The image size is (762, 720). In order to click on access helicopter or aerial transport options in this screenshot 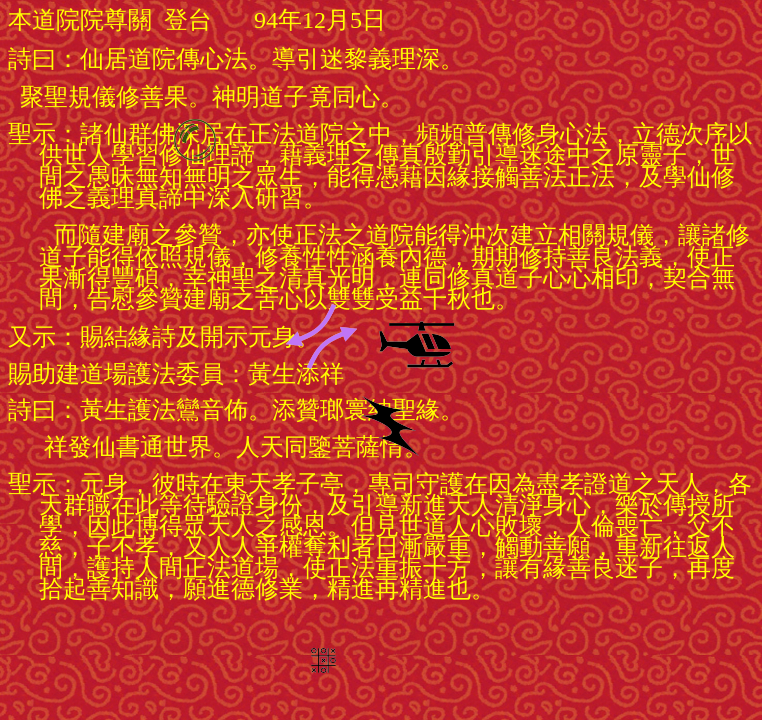, I will do `click(416, 344)`.